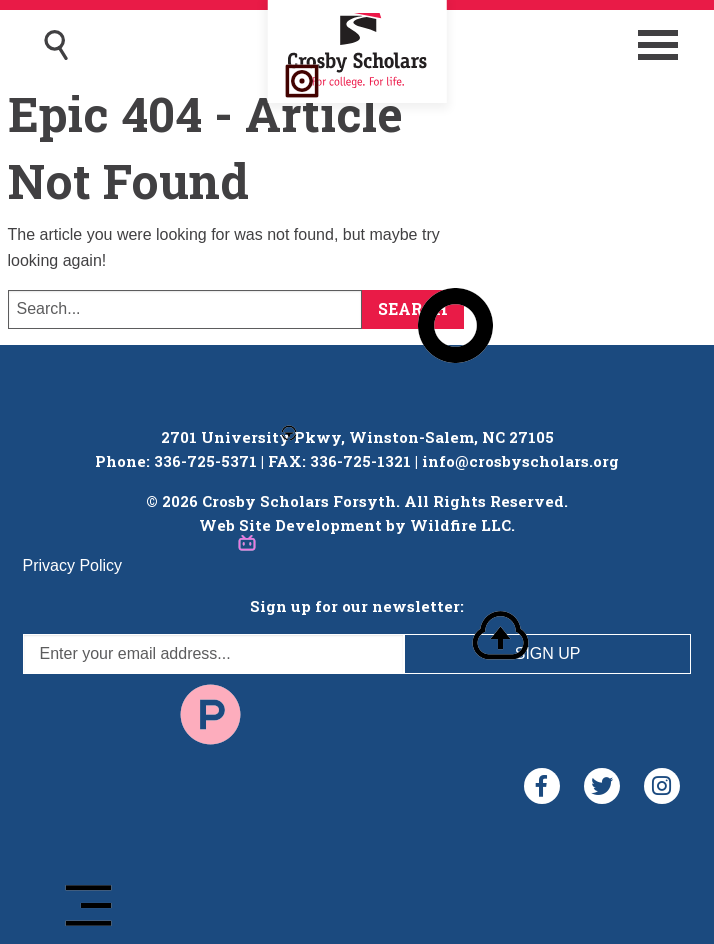 This screenshot has width=714, height=944. Describe the element at coordinates (289, 433) in the screenshot. I see `access driving or navigation mode` at that location.